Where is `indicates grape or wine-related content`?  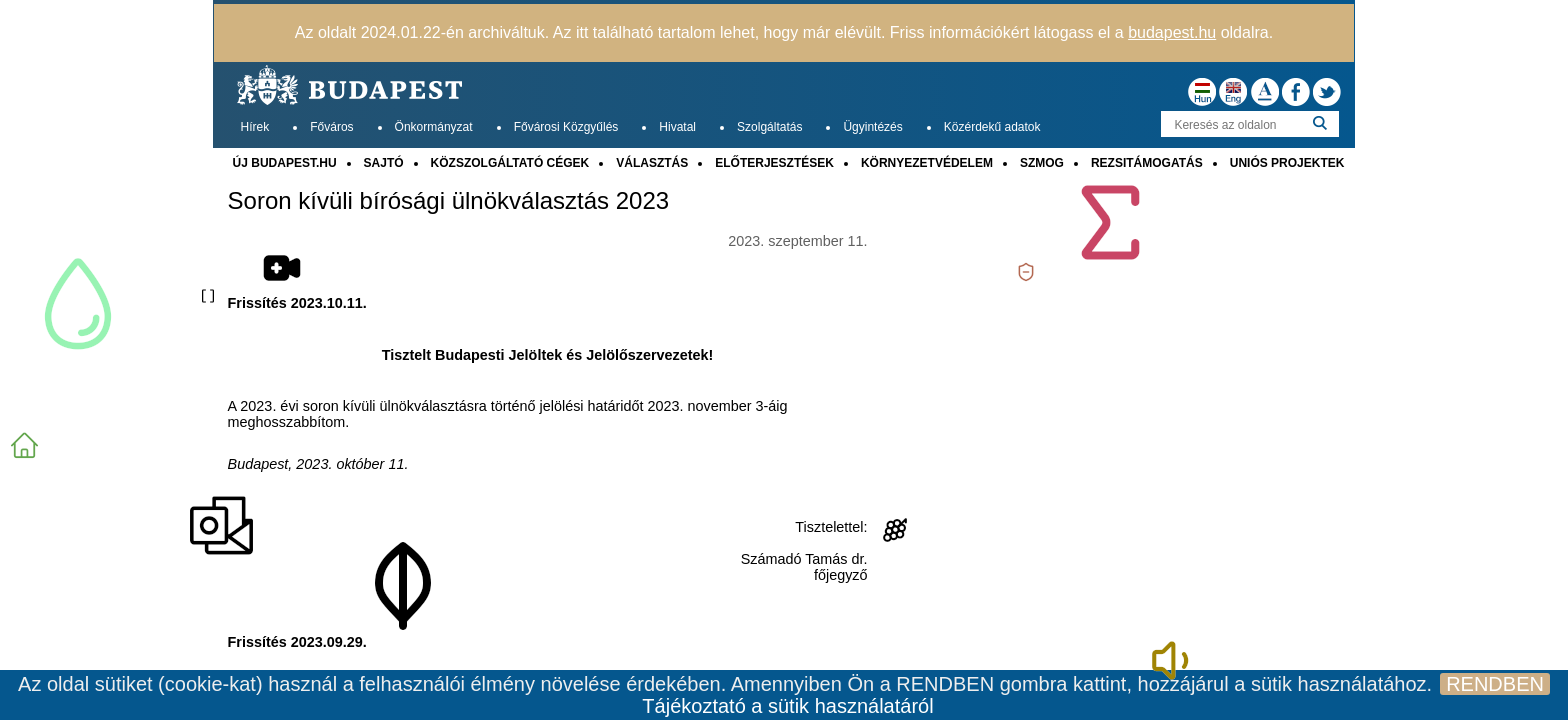
indicates grape or wine-related content is located at coordinates (895, 530).